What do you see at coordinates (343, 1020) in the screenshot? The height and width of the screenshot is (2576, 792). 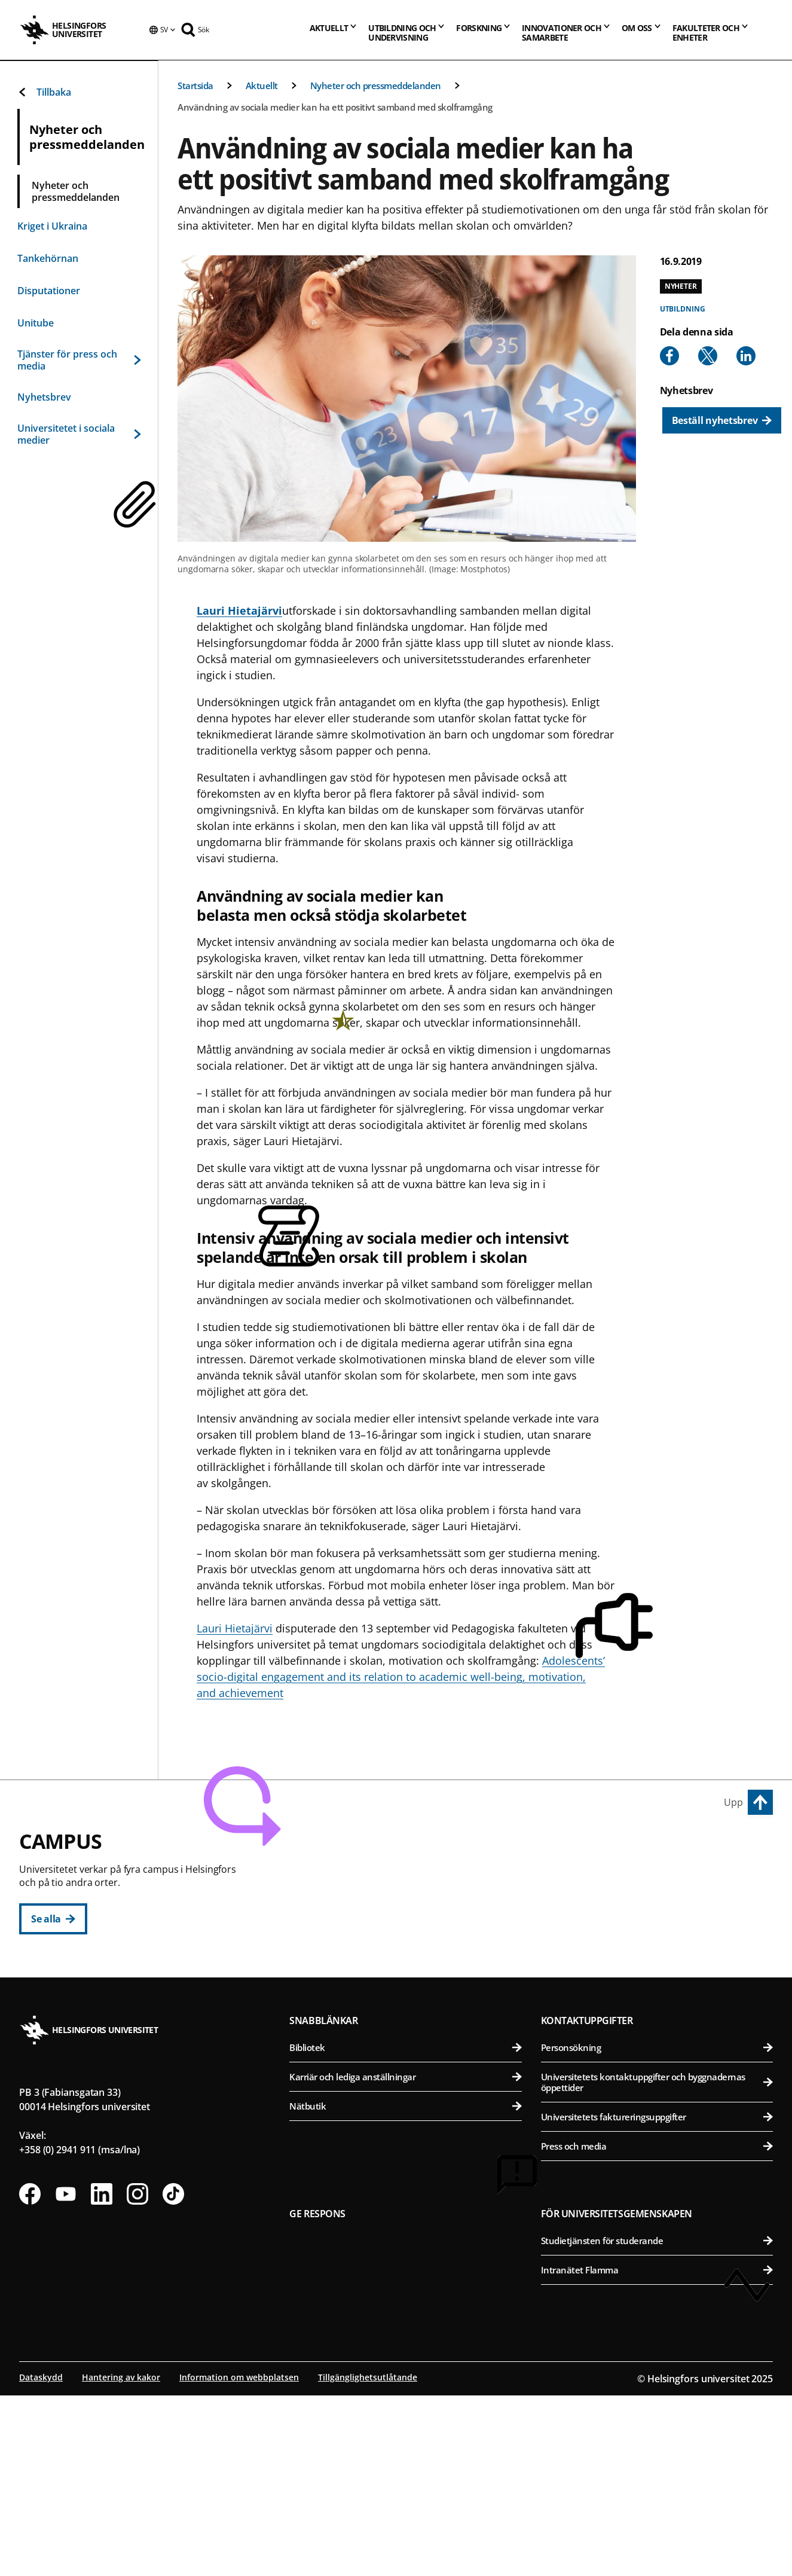 I see `indicates a partial or half rating` at bounding box center [343, 1020].